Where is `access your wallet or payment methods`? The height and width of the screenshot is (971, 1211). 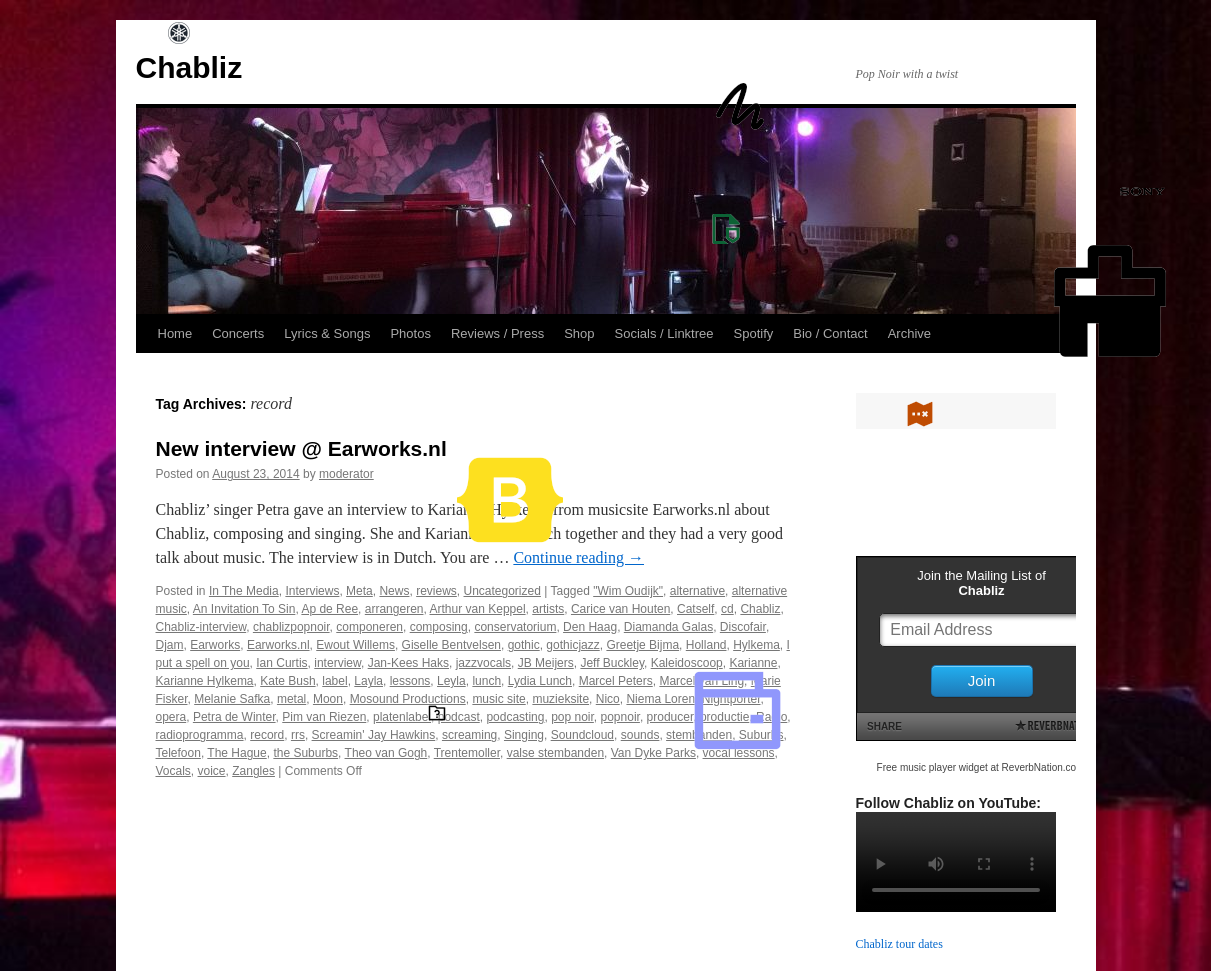 access your wallet or payment methods is located at coordinates (737, 710).